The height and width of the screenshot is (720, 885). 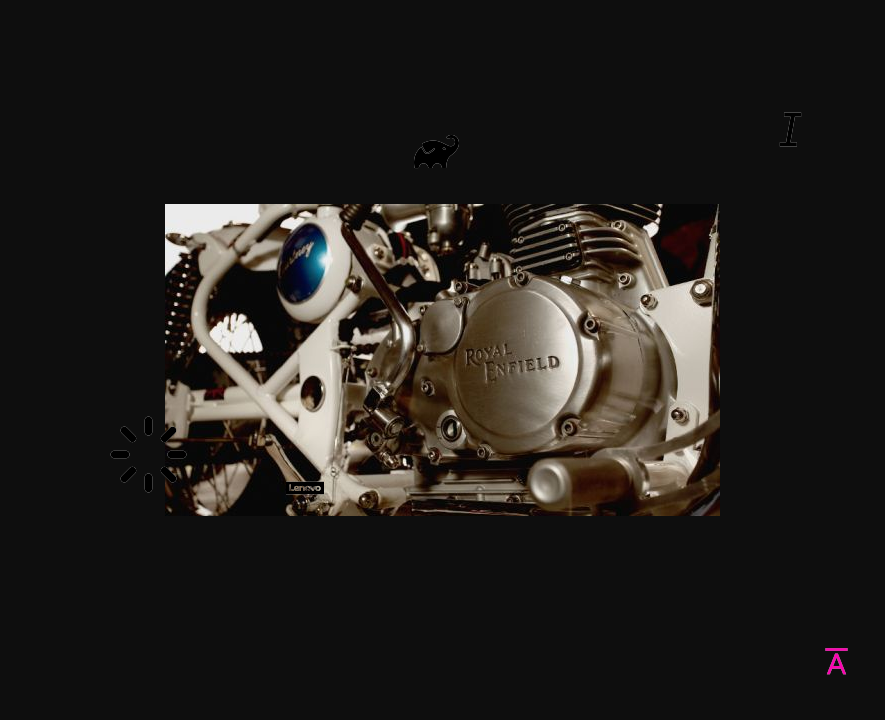 I want to click on apply italic formatting to selected text, so click(x=790, y=129).